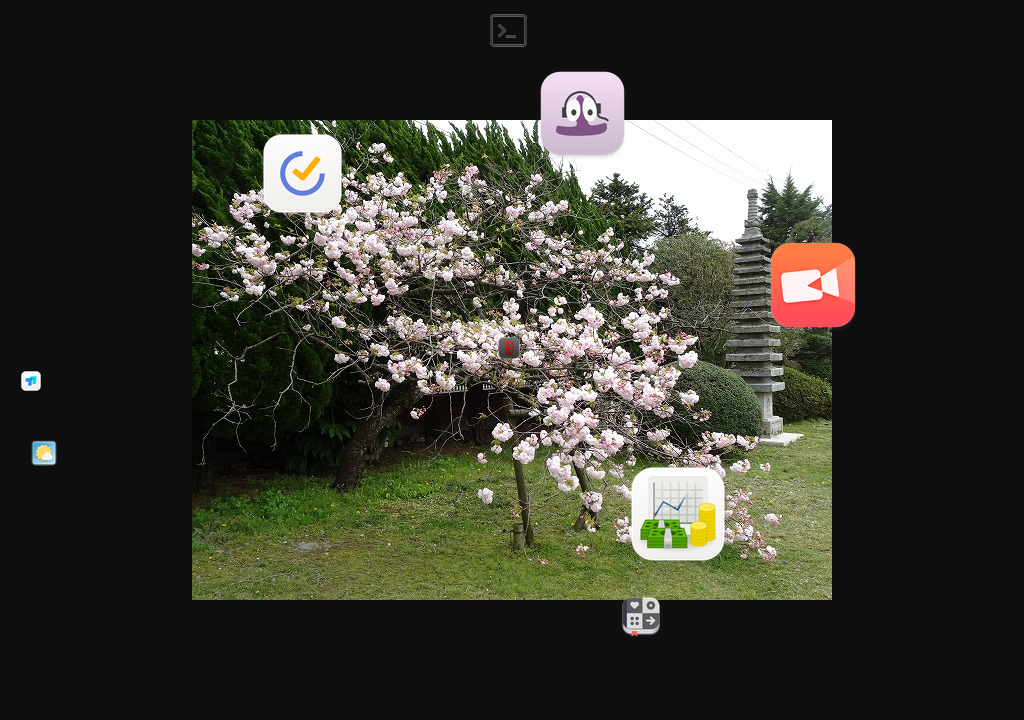 The width and height of the screenshot is (1024, 720). Describe the element at coordinates (582, 113) in the screenshot. I see `open gpodder podcast manager` at that location.